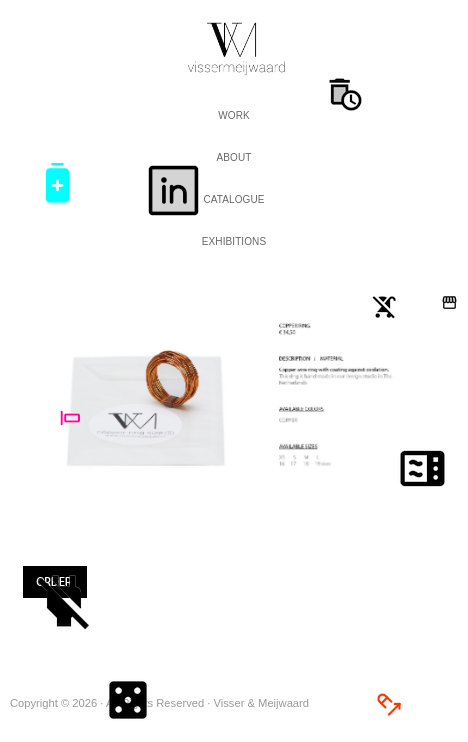 This screenshot has width=468, height=742. I want to click on access casino or gambling games, so click(128, 700).